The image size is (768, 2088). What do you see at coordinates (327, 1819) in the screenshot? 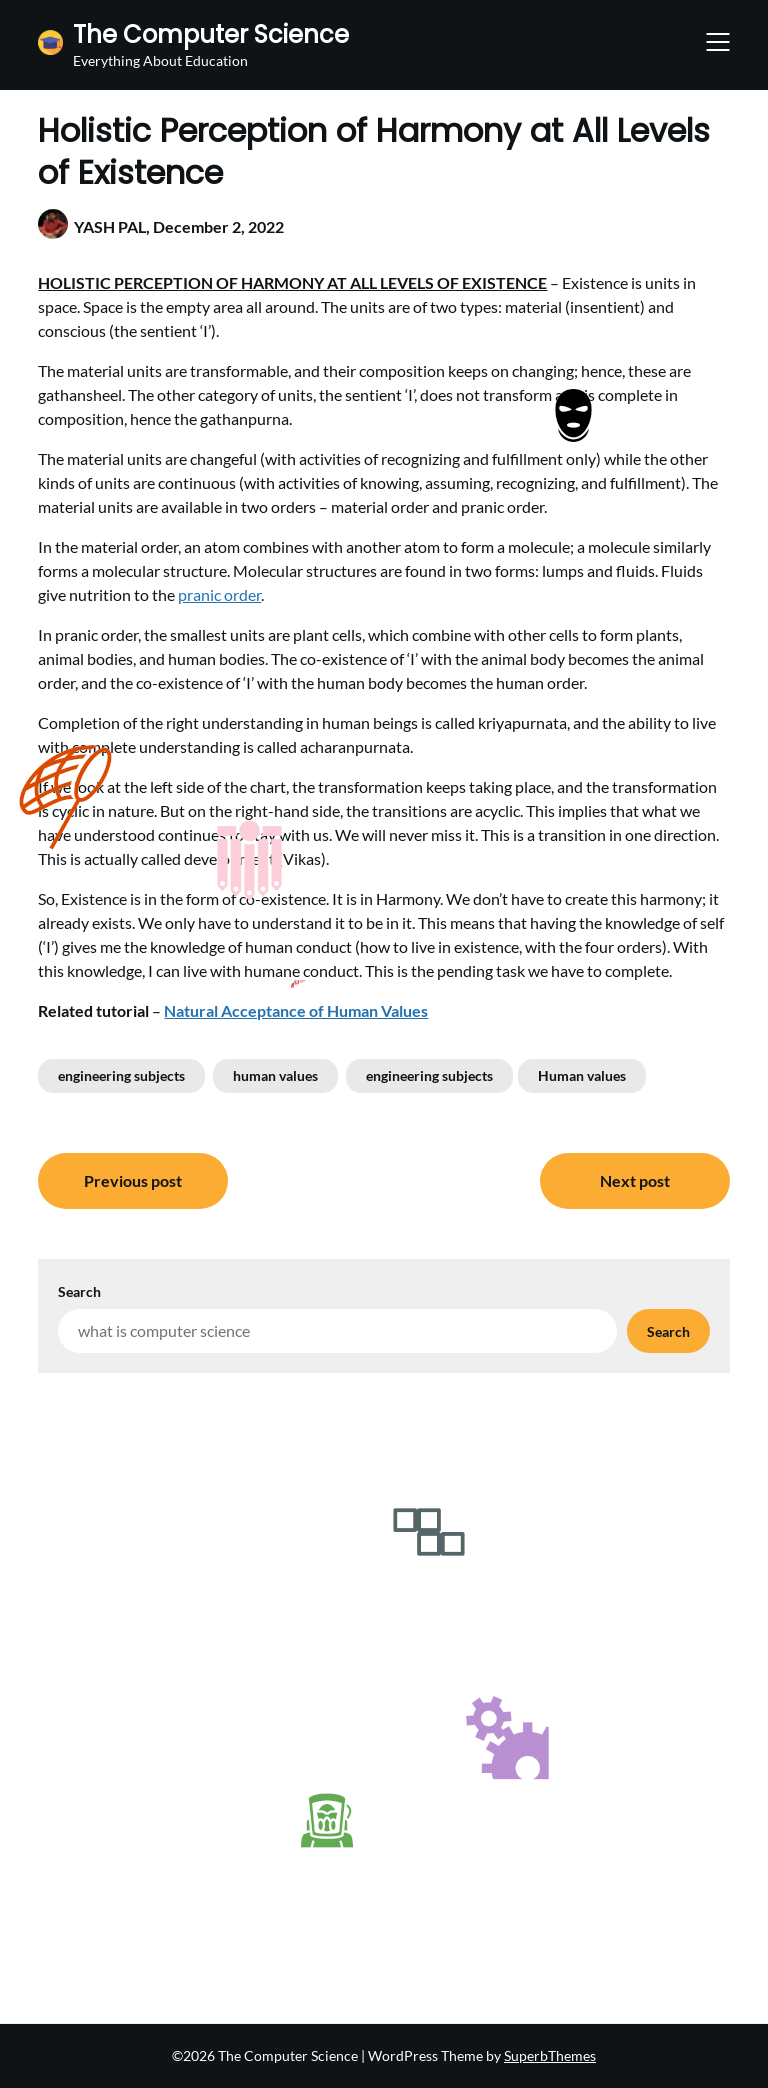
I see `indicates hazardous material or contamination zone` at bounding box center [327, 1819].